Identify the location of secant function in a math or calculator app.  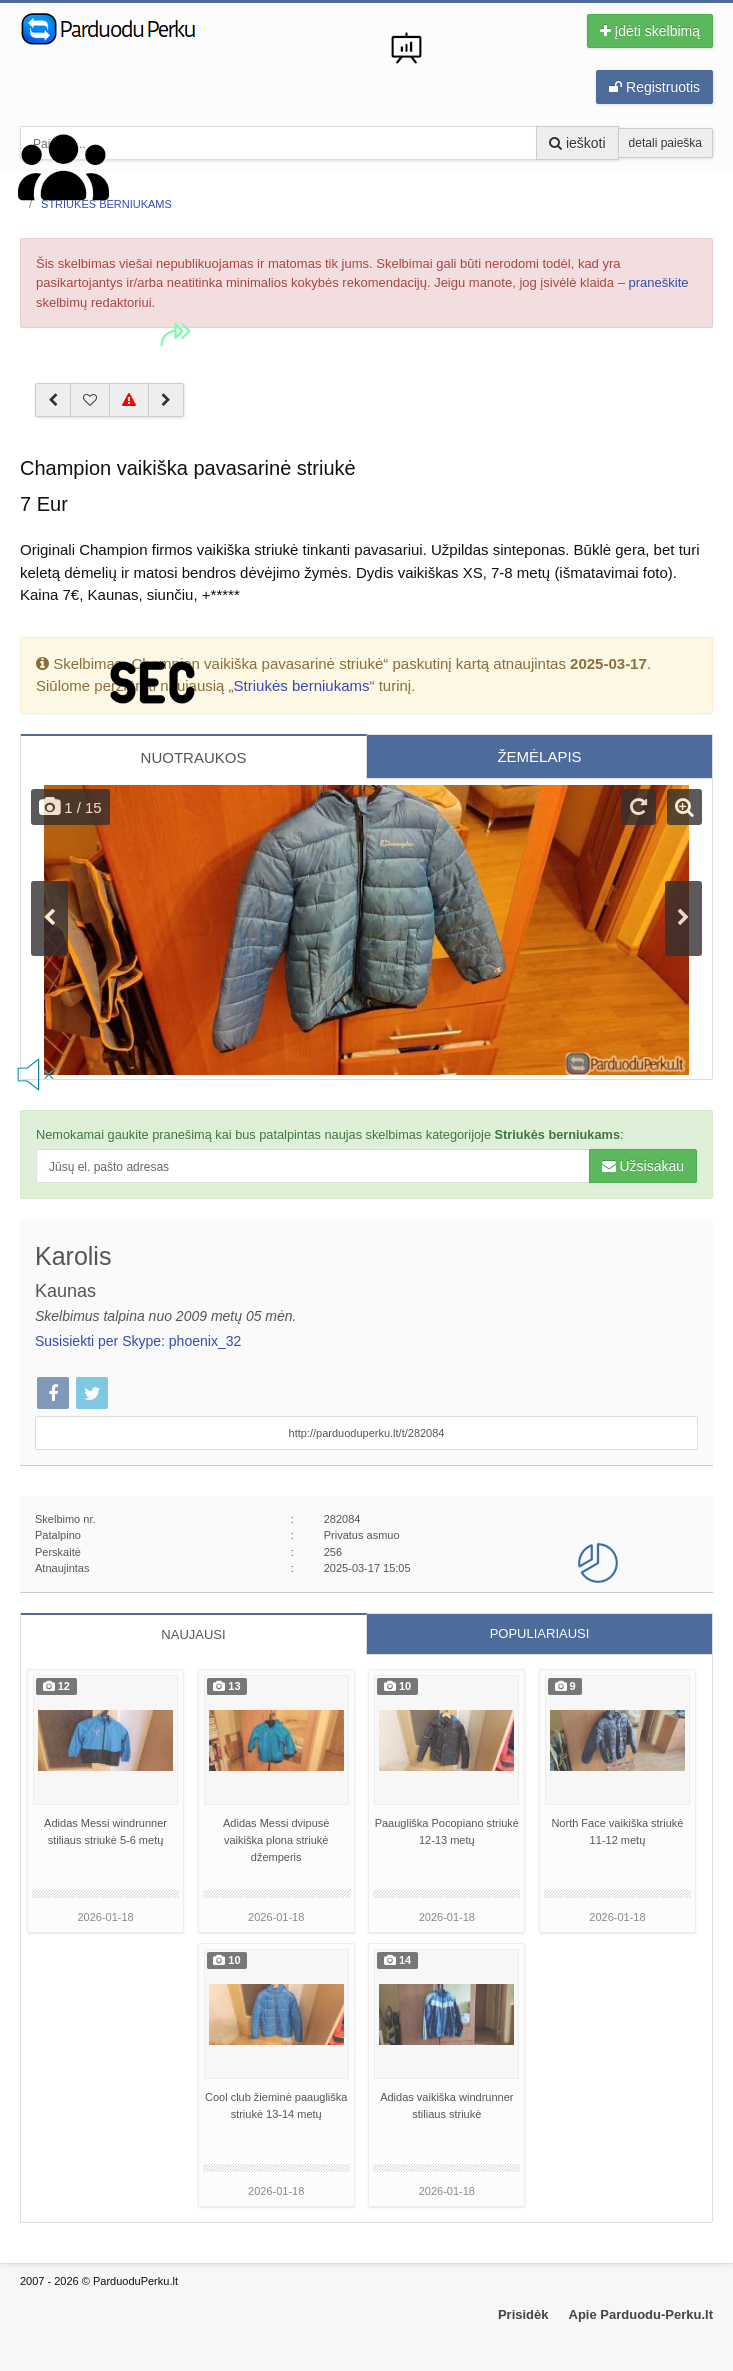
(152, 682).